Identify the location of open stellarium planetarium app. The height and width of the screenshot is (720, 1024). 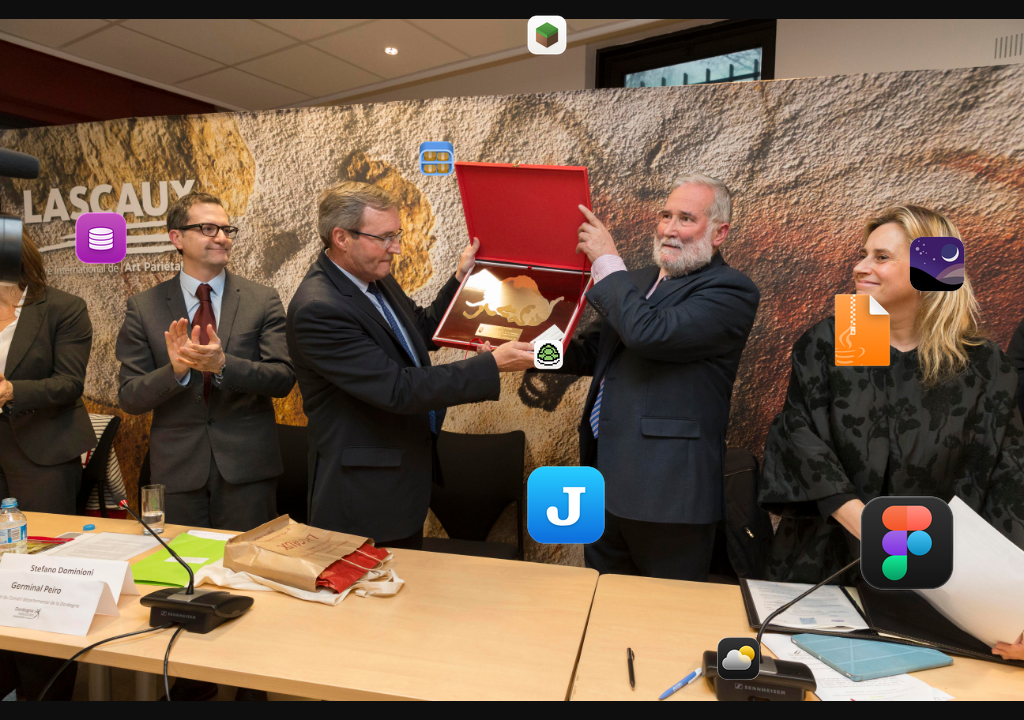
(937, 264).